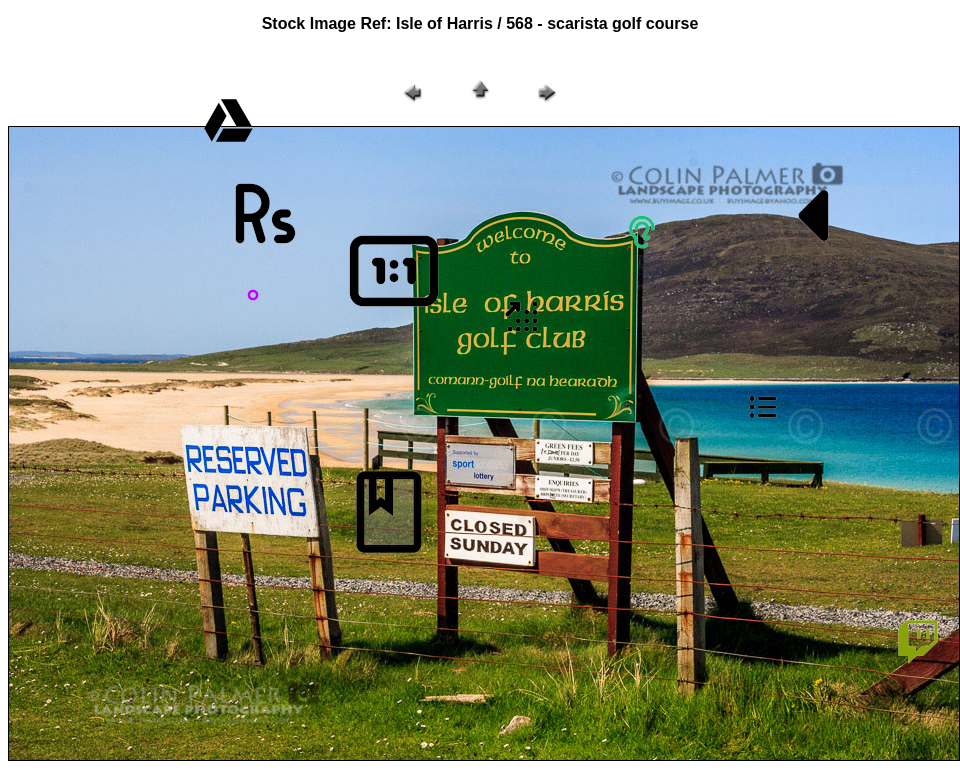 The height and width of the screenshot is (777, 960). What do you see at coordinates (389, 512) in the screenshot?
I see `access your saved bookmarks or reading list` at bounding box center [389, 512].